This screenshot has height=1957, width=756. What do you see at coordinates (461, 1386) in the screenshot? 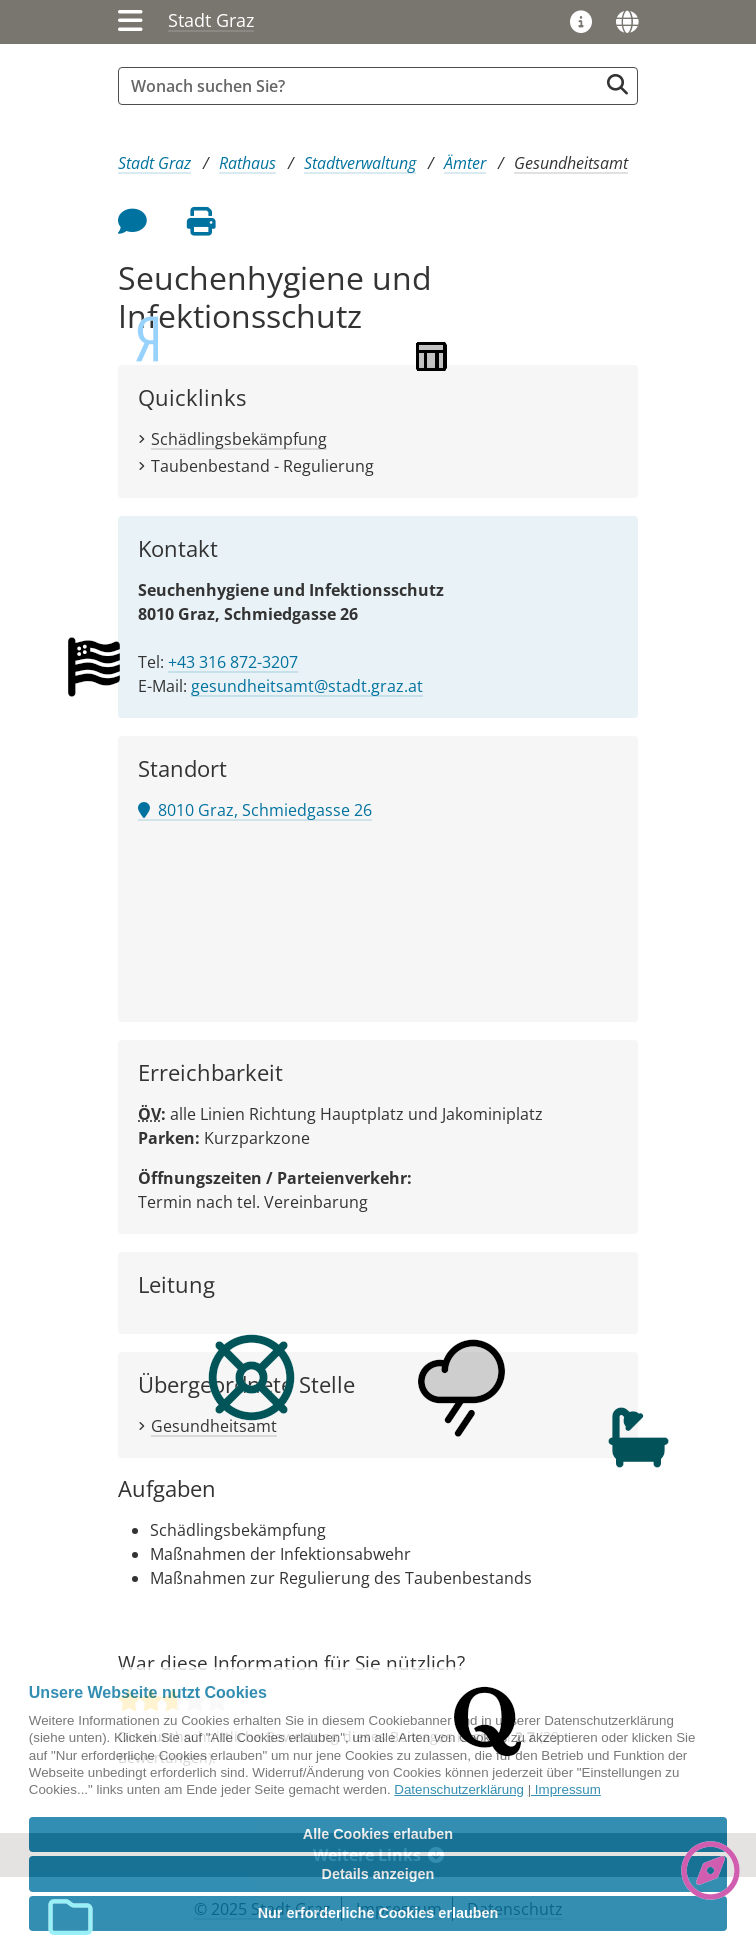
I see `indicates rainy weather conditions` at bounding box center [461, 1386].